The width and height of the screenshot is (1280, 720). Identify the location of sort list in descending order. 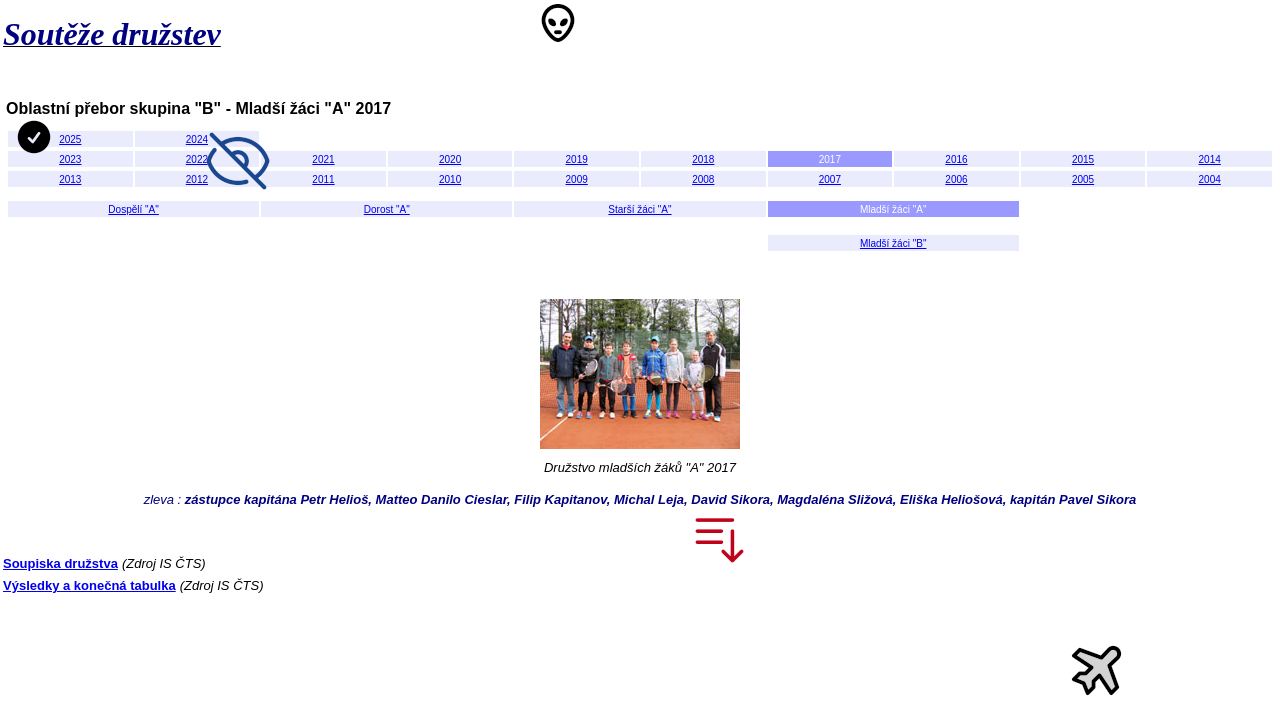
(719, 538).